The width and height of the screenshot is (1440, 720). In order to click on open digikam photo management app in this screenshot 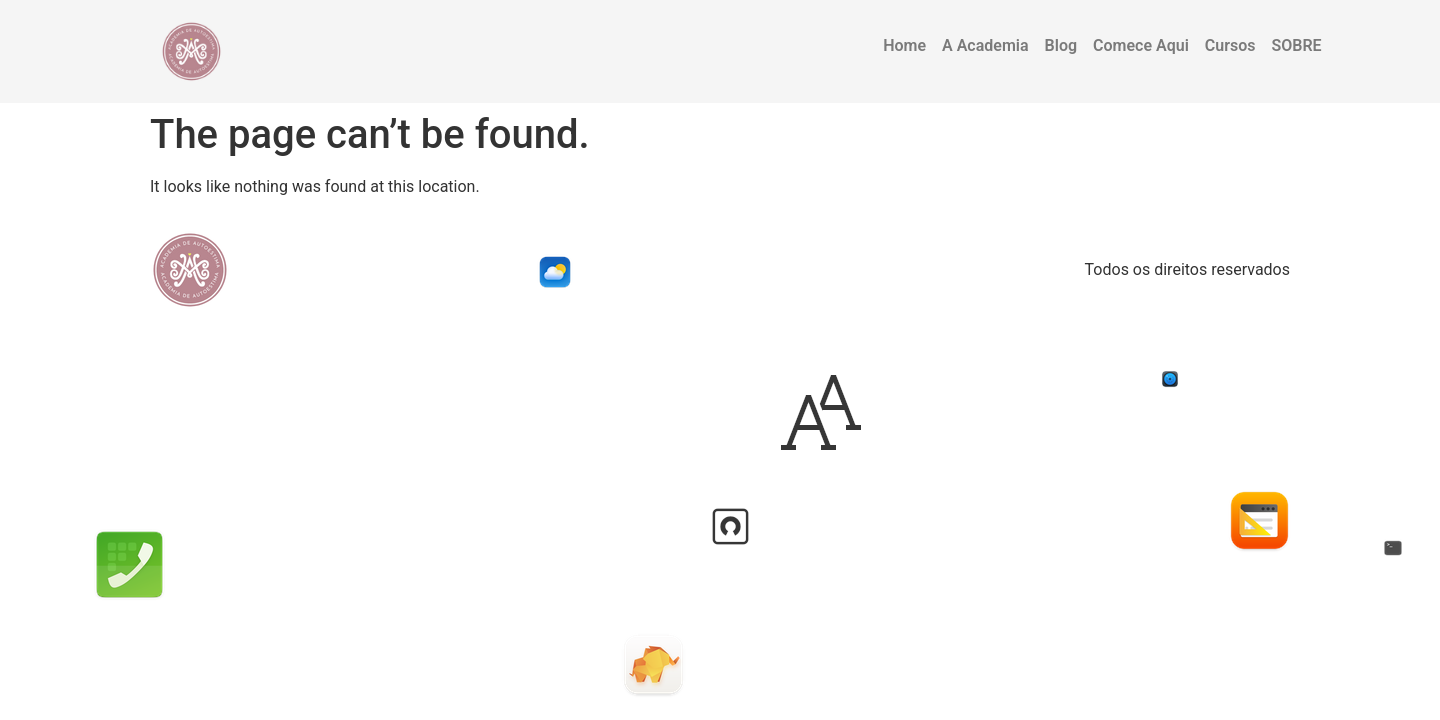, I will do `click(1170, 379)`.